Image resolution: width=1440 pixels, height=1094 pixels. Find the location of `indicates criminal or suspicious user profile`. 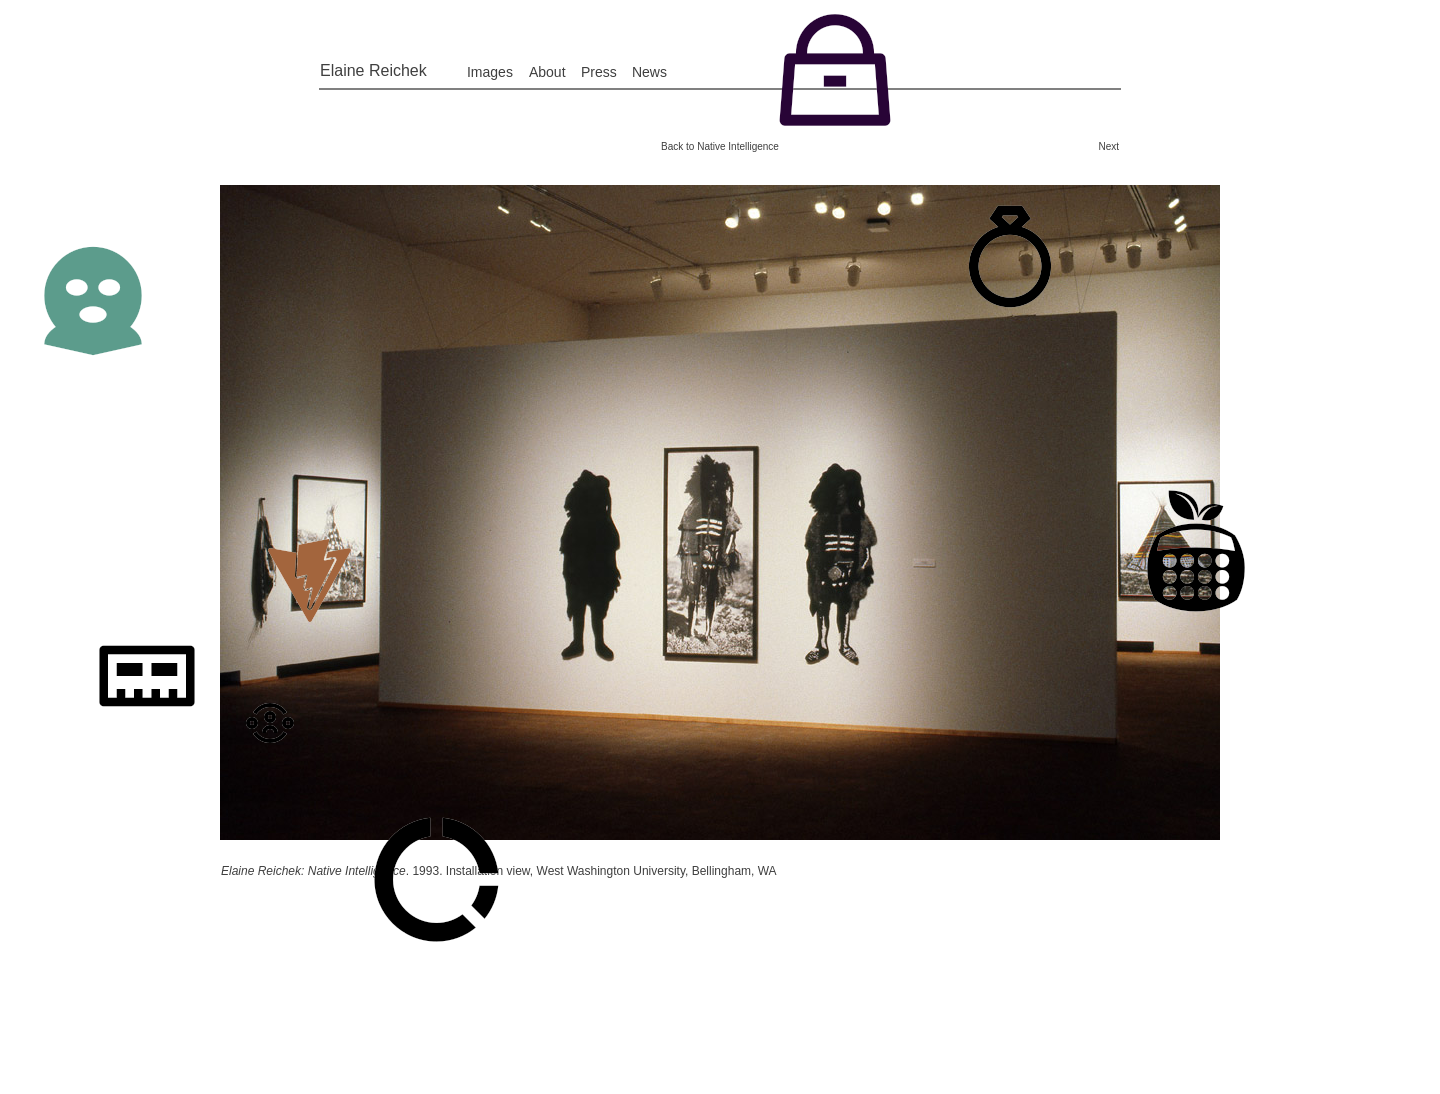

indicates criminal or suspicious user profile is located at coordinates (93, 301).